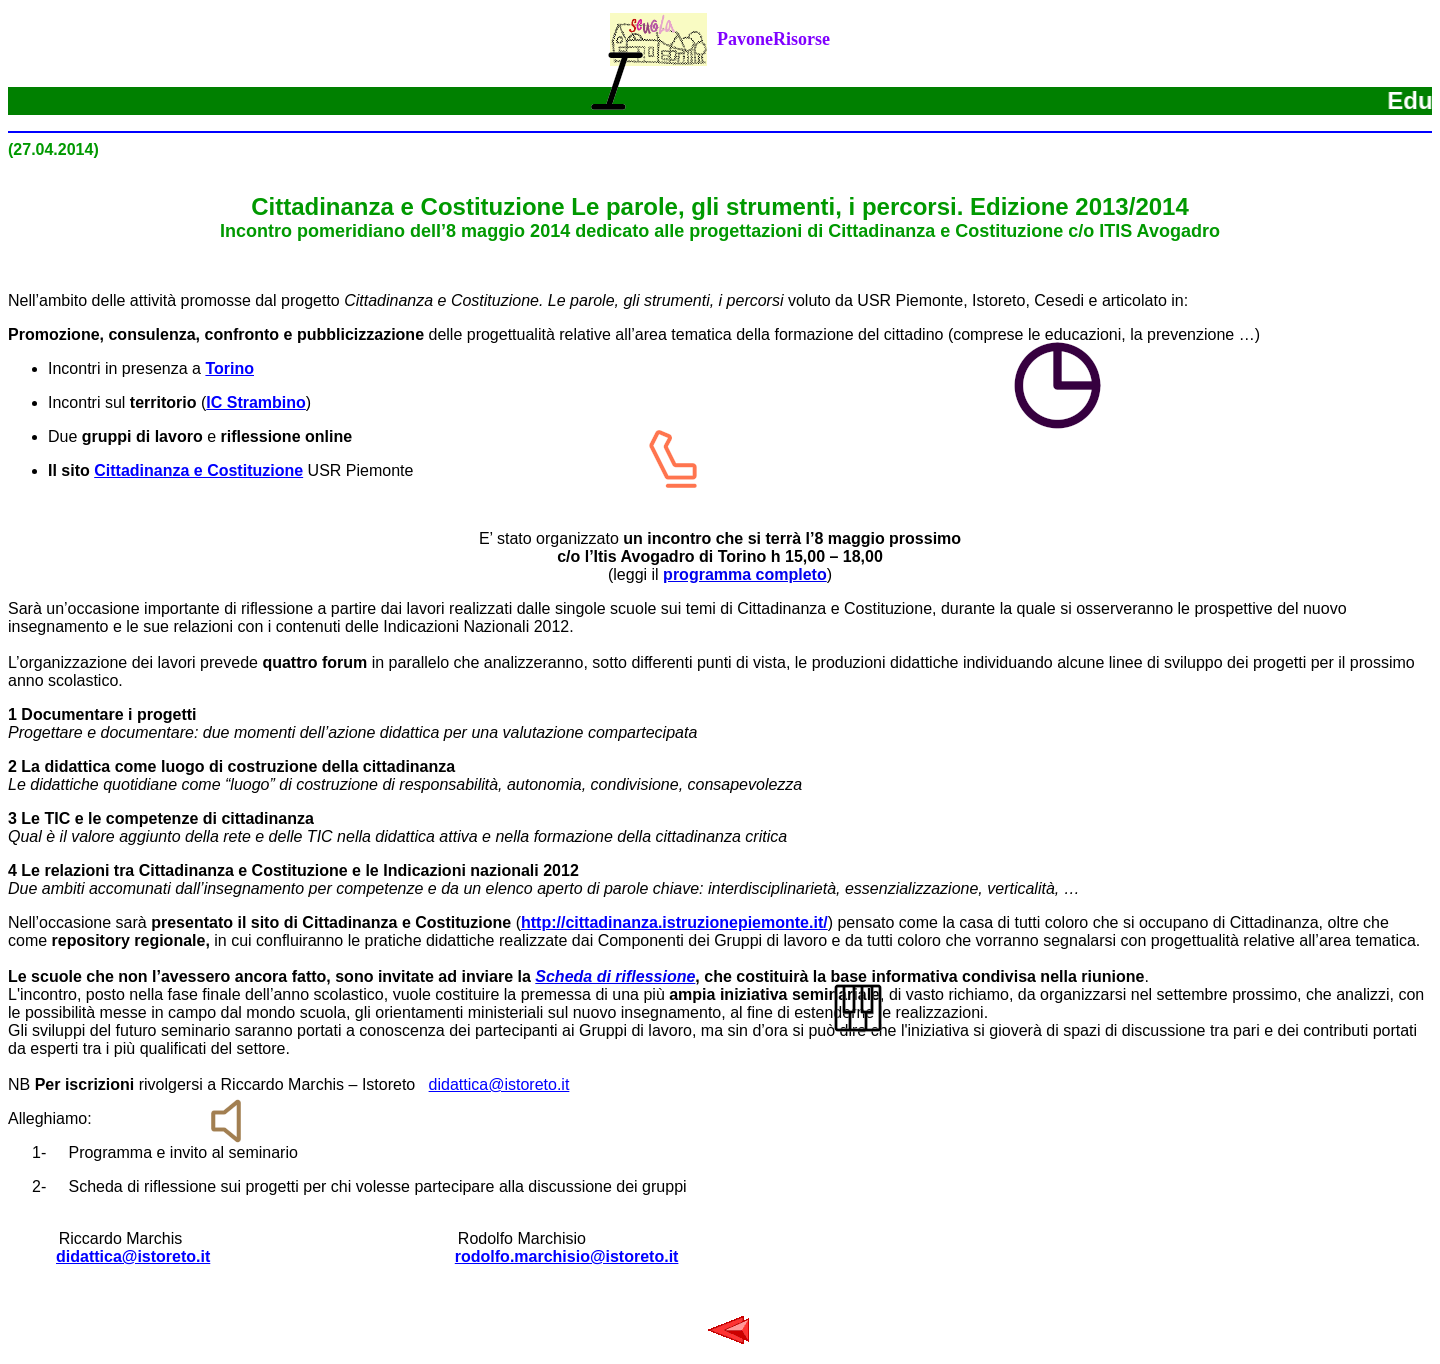  What do you see at coordinates (226, 1121) in the screenshot?
I see `mute audio or sound` at bounding box center [226, 1121].